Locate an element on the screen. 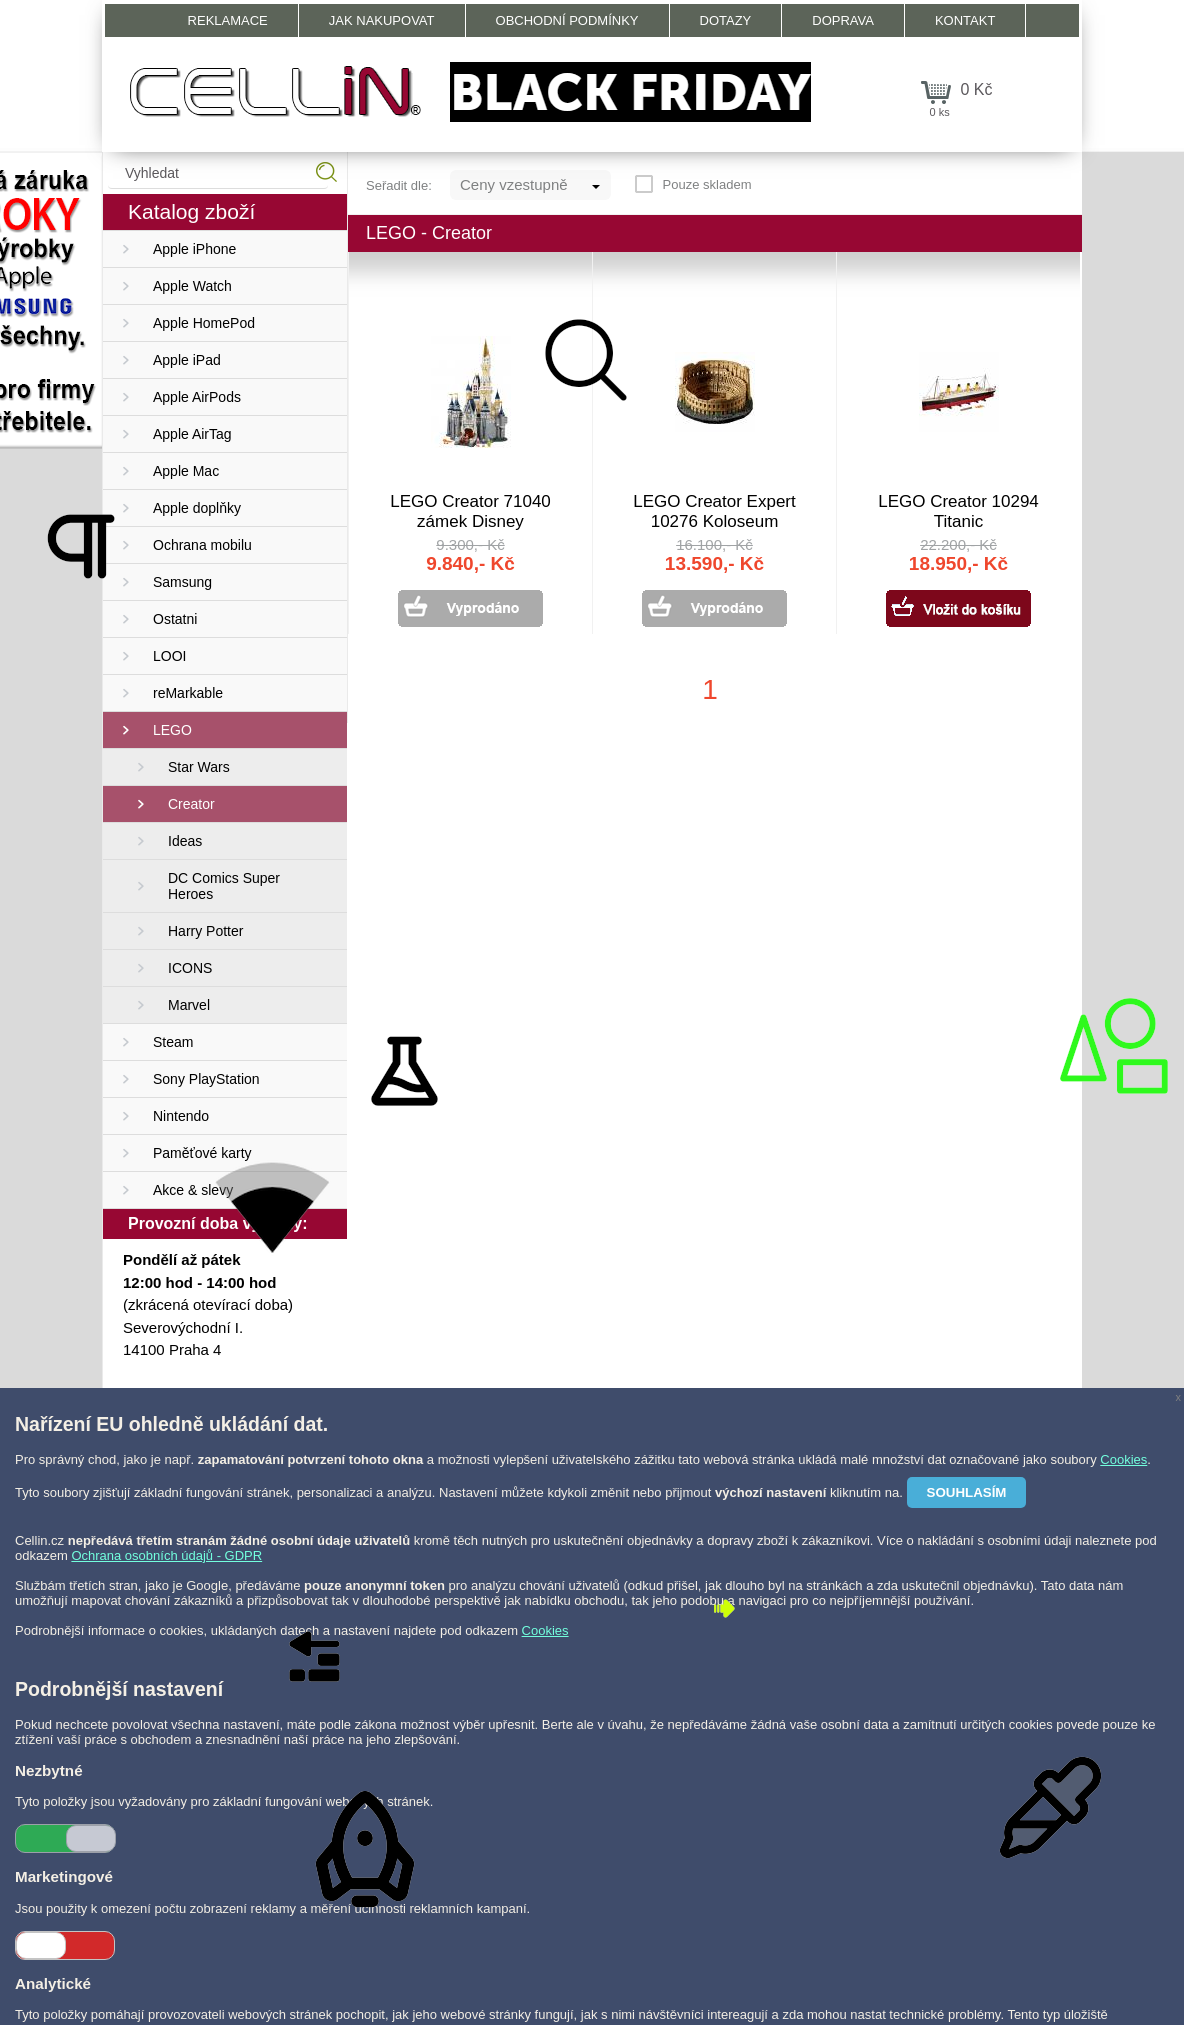 Image resolution: width=1184 pixels, height=2025 pixels. skip forward or advance to next item is located at coordinates (724, 1608).